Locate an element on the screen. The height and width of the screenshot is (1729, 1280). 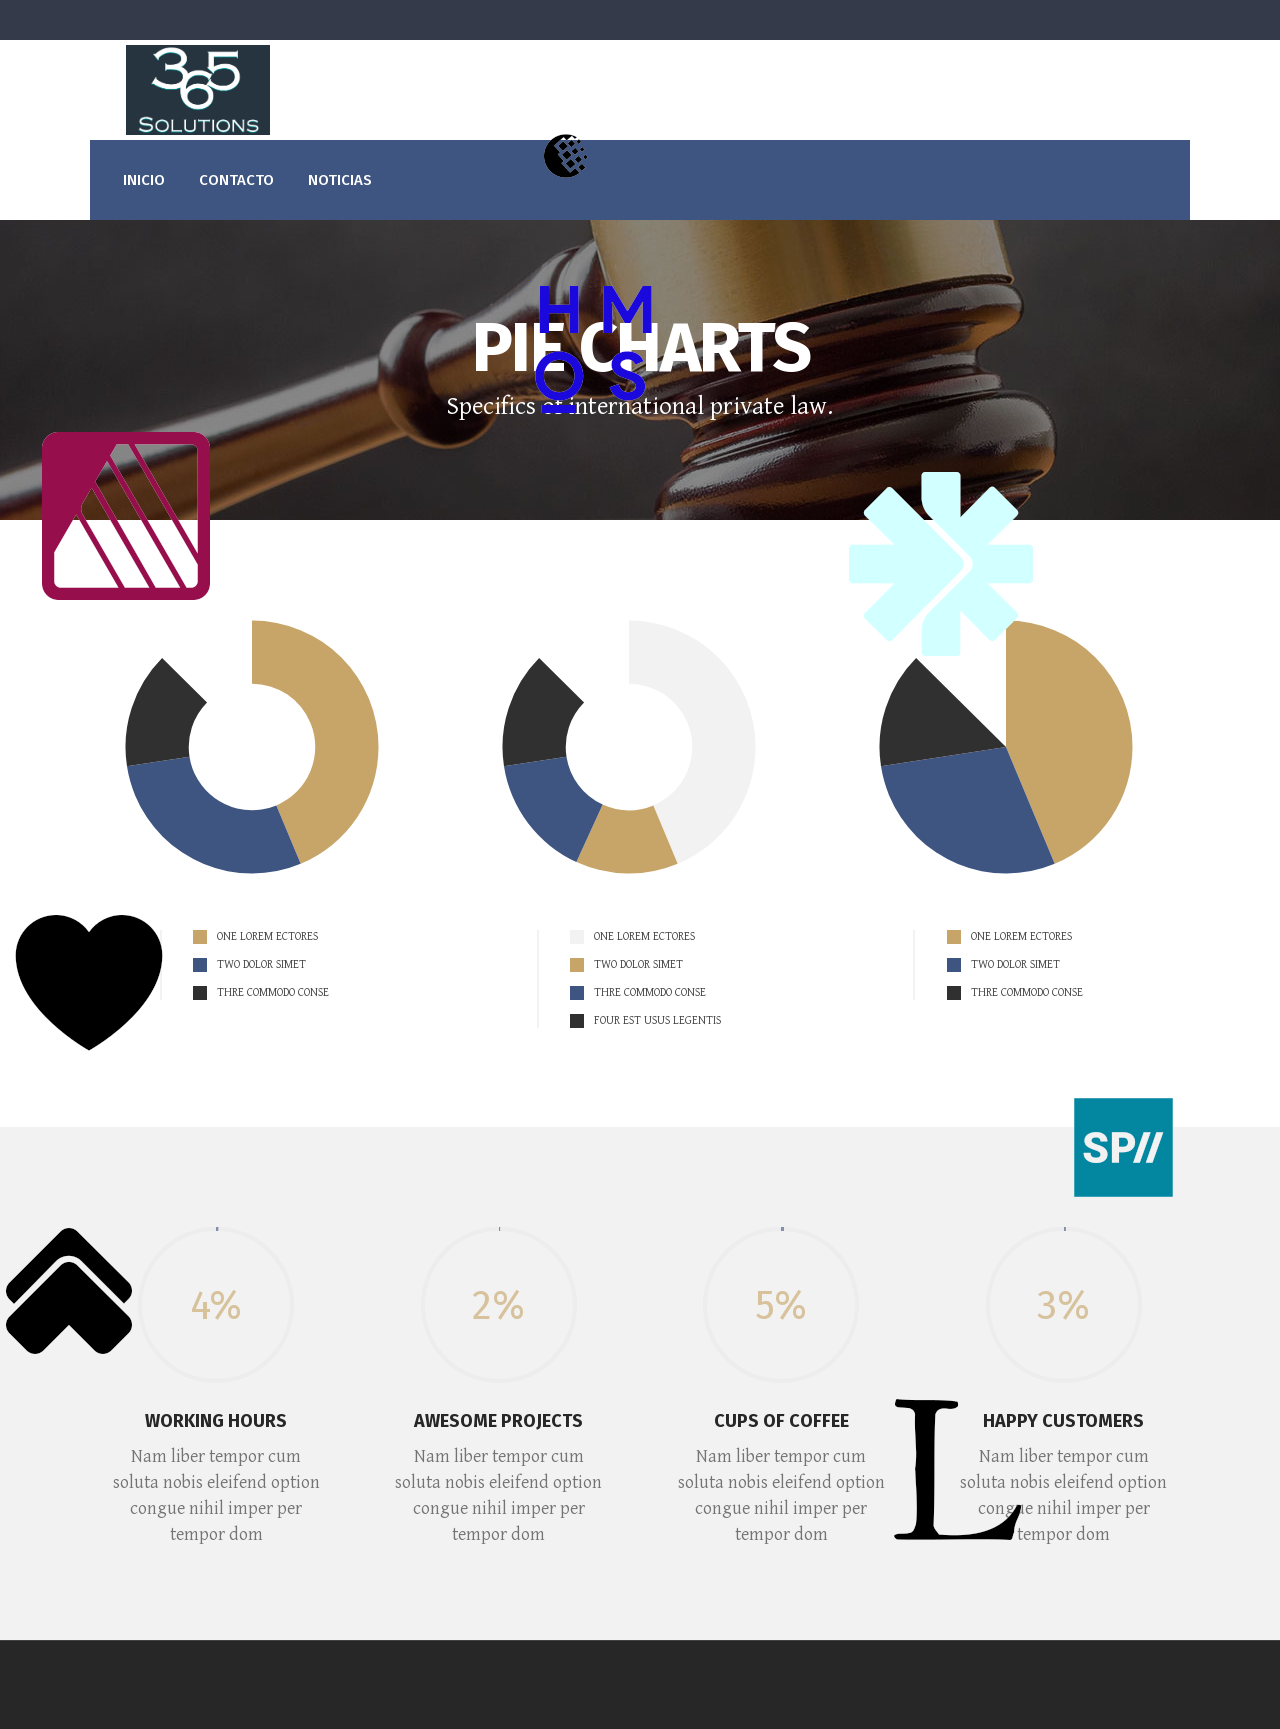
stackpath company logo is located at coordinates (1123, 1147).